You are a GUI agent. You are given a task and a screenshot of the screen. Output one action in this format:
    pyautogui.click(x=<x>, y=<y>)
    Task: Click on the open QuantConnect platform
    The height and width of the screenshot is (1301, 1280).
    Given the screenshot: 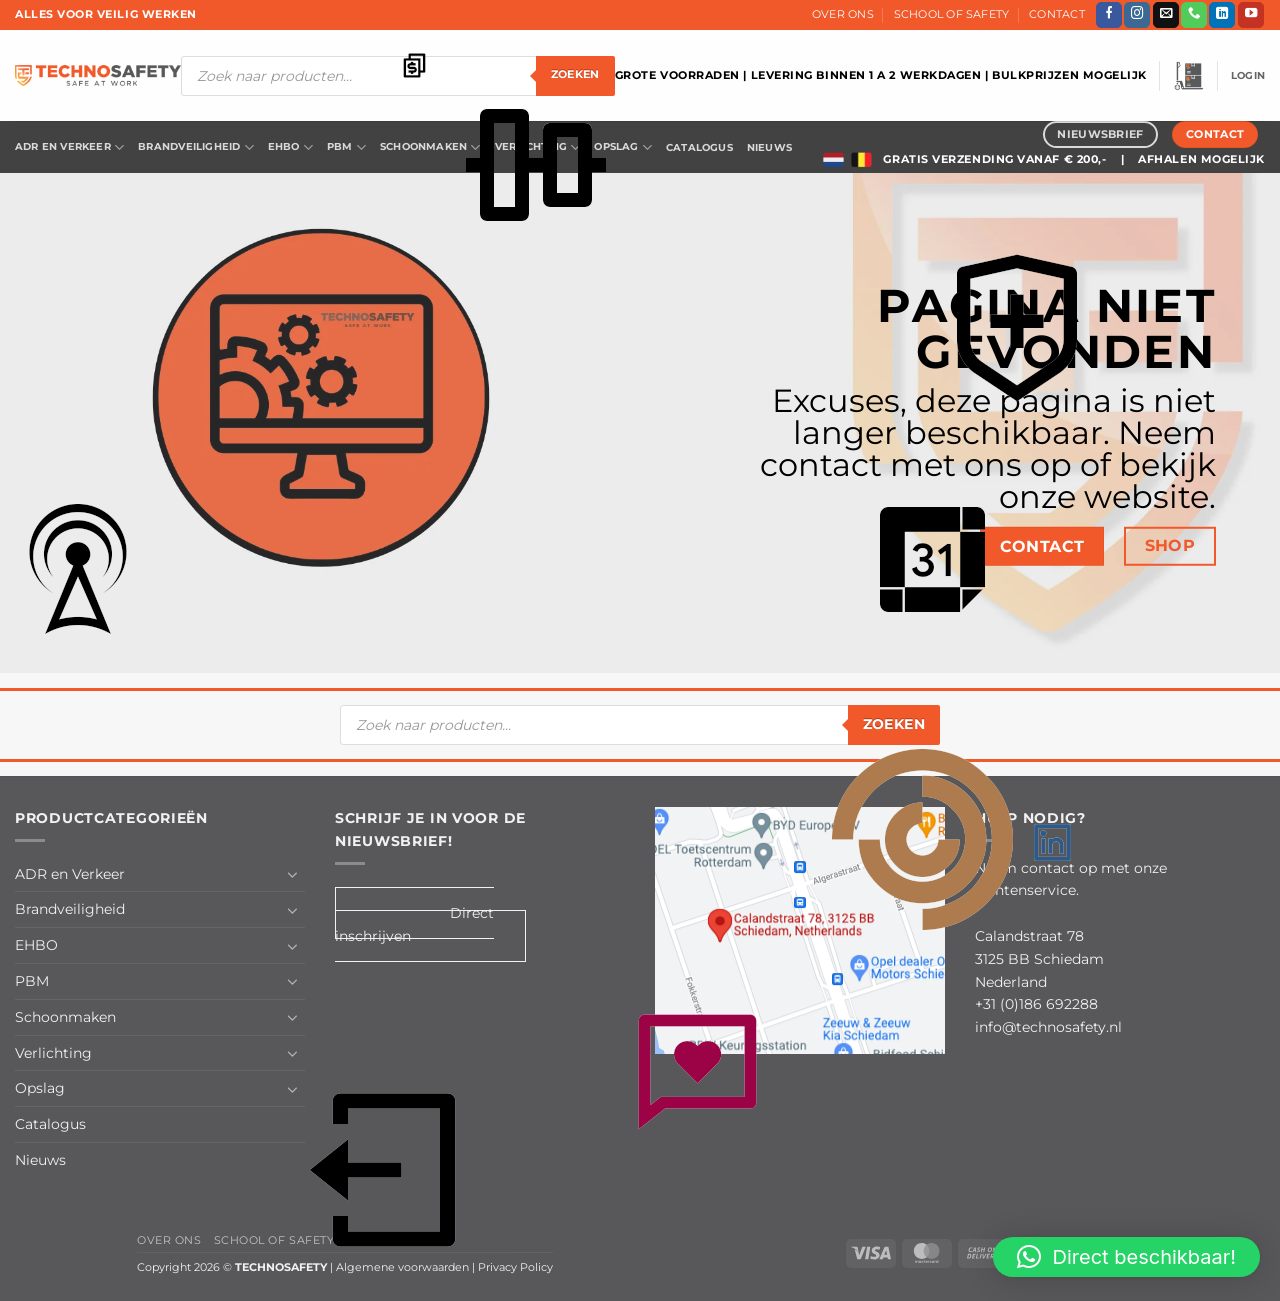 What is the action you would take?
    pyautogui.click(x=922, y=839)
    